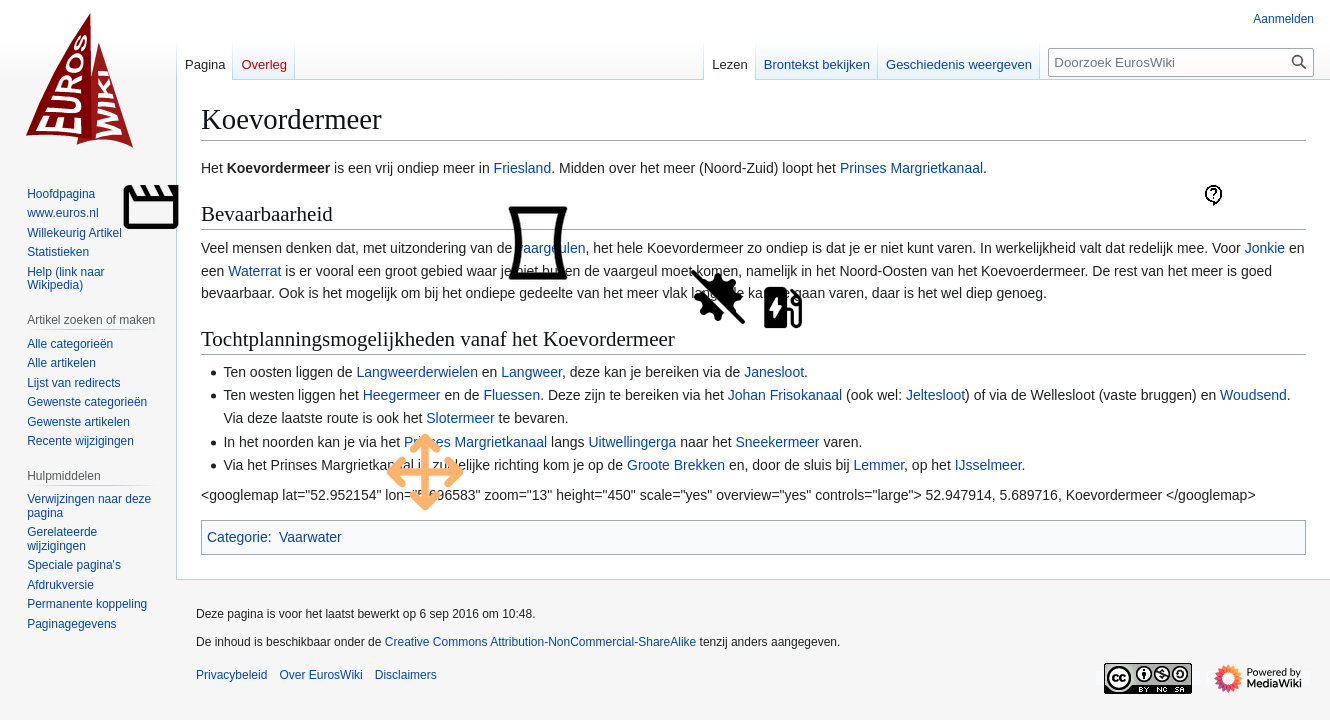 The image size is (1330, 720). Describe the element at coordinates (425, 472) in the screenshot. I see `move or reposition an element` at that location.